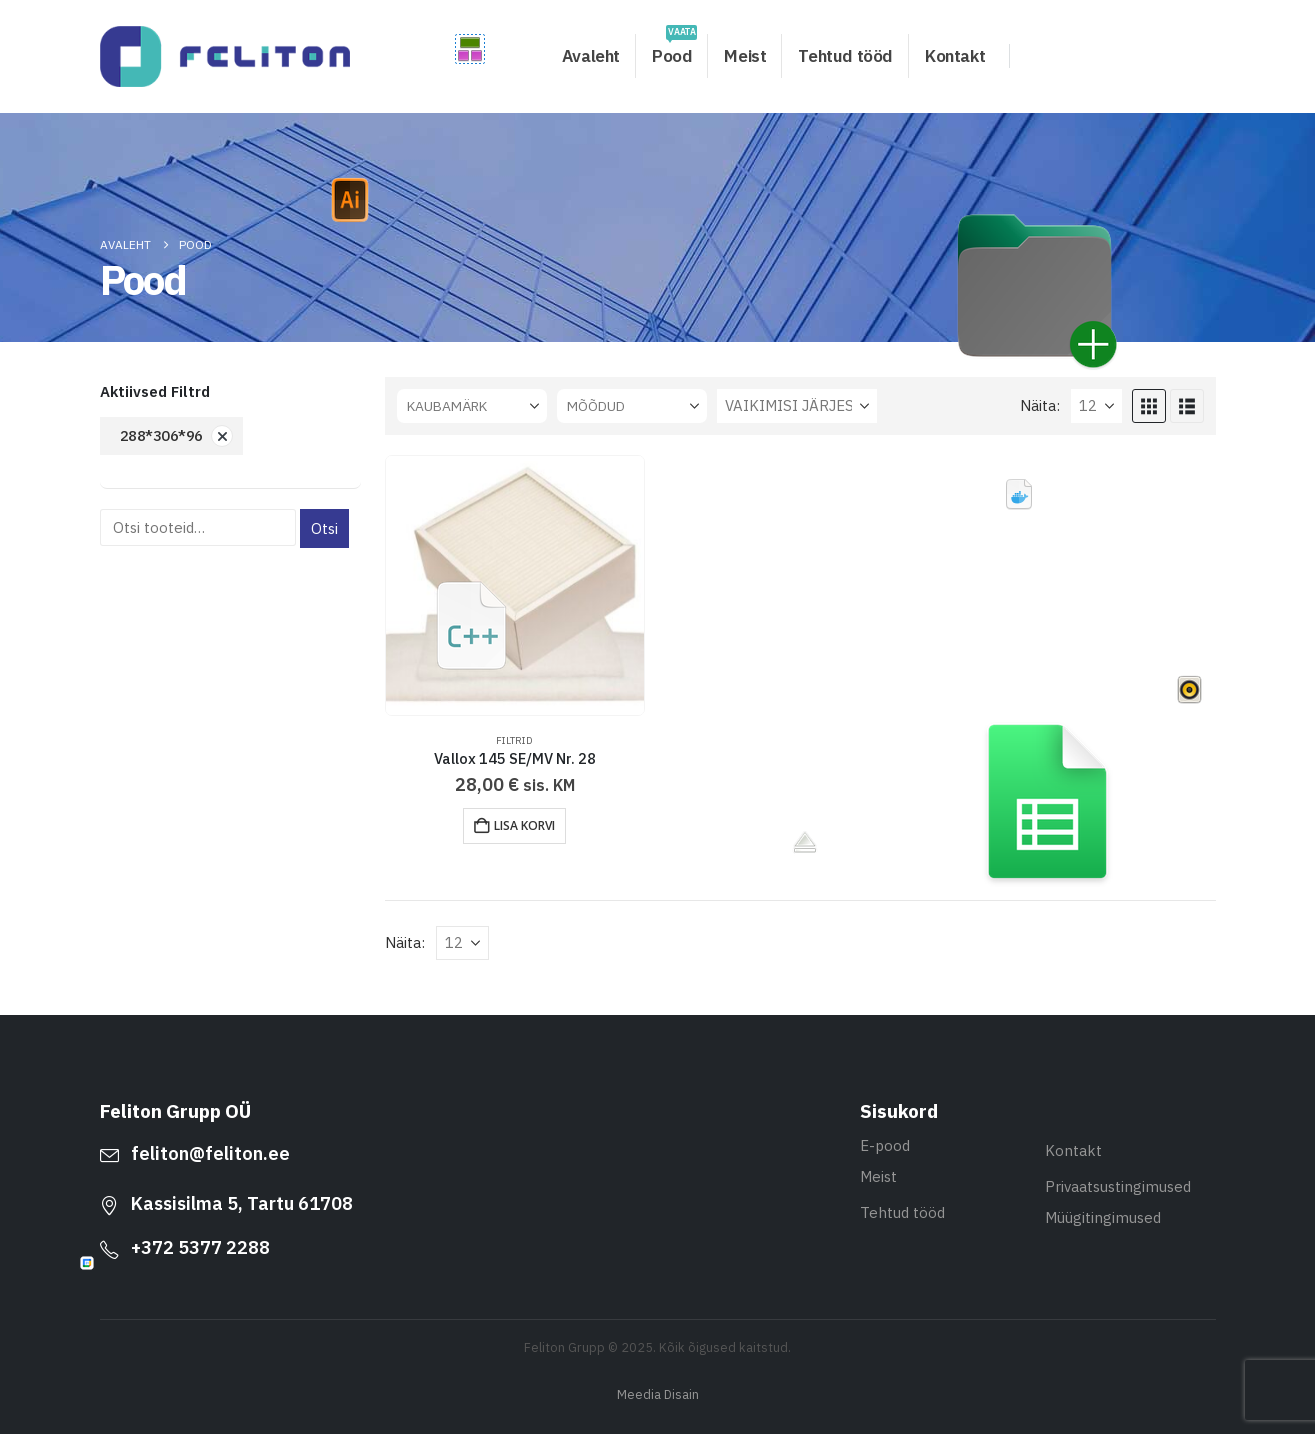 Image resolution: width=1315 pixels, height=1434 pixels. I want to click on open Google Calendar app, so click(87, 1263).